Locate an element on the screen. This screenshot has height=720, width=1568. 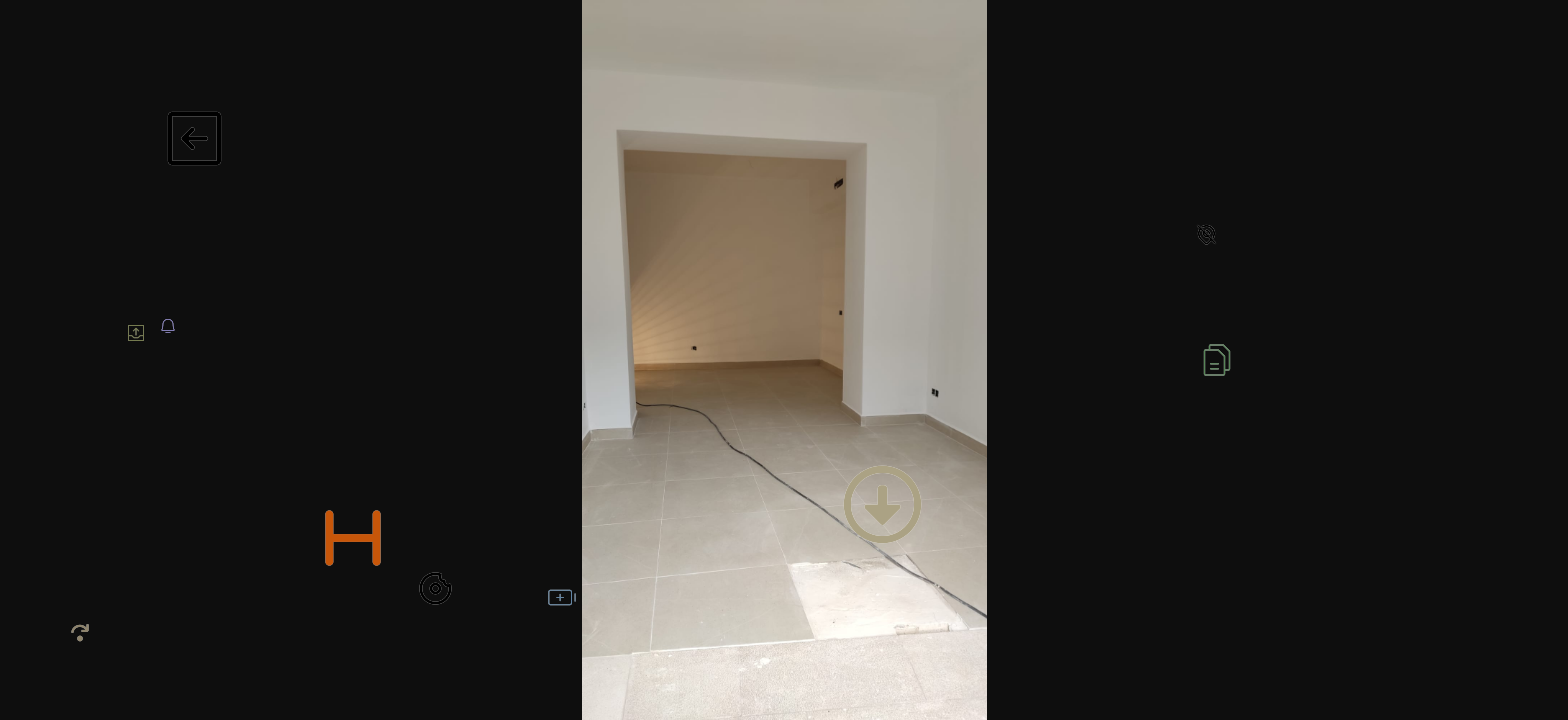
disable location tracking is located at coordinates (1206, 234).